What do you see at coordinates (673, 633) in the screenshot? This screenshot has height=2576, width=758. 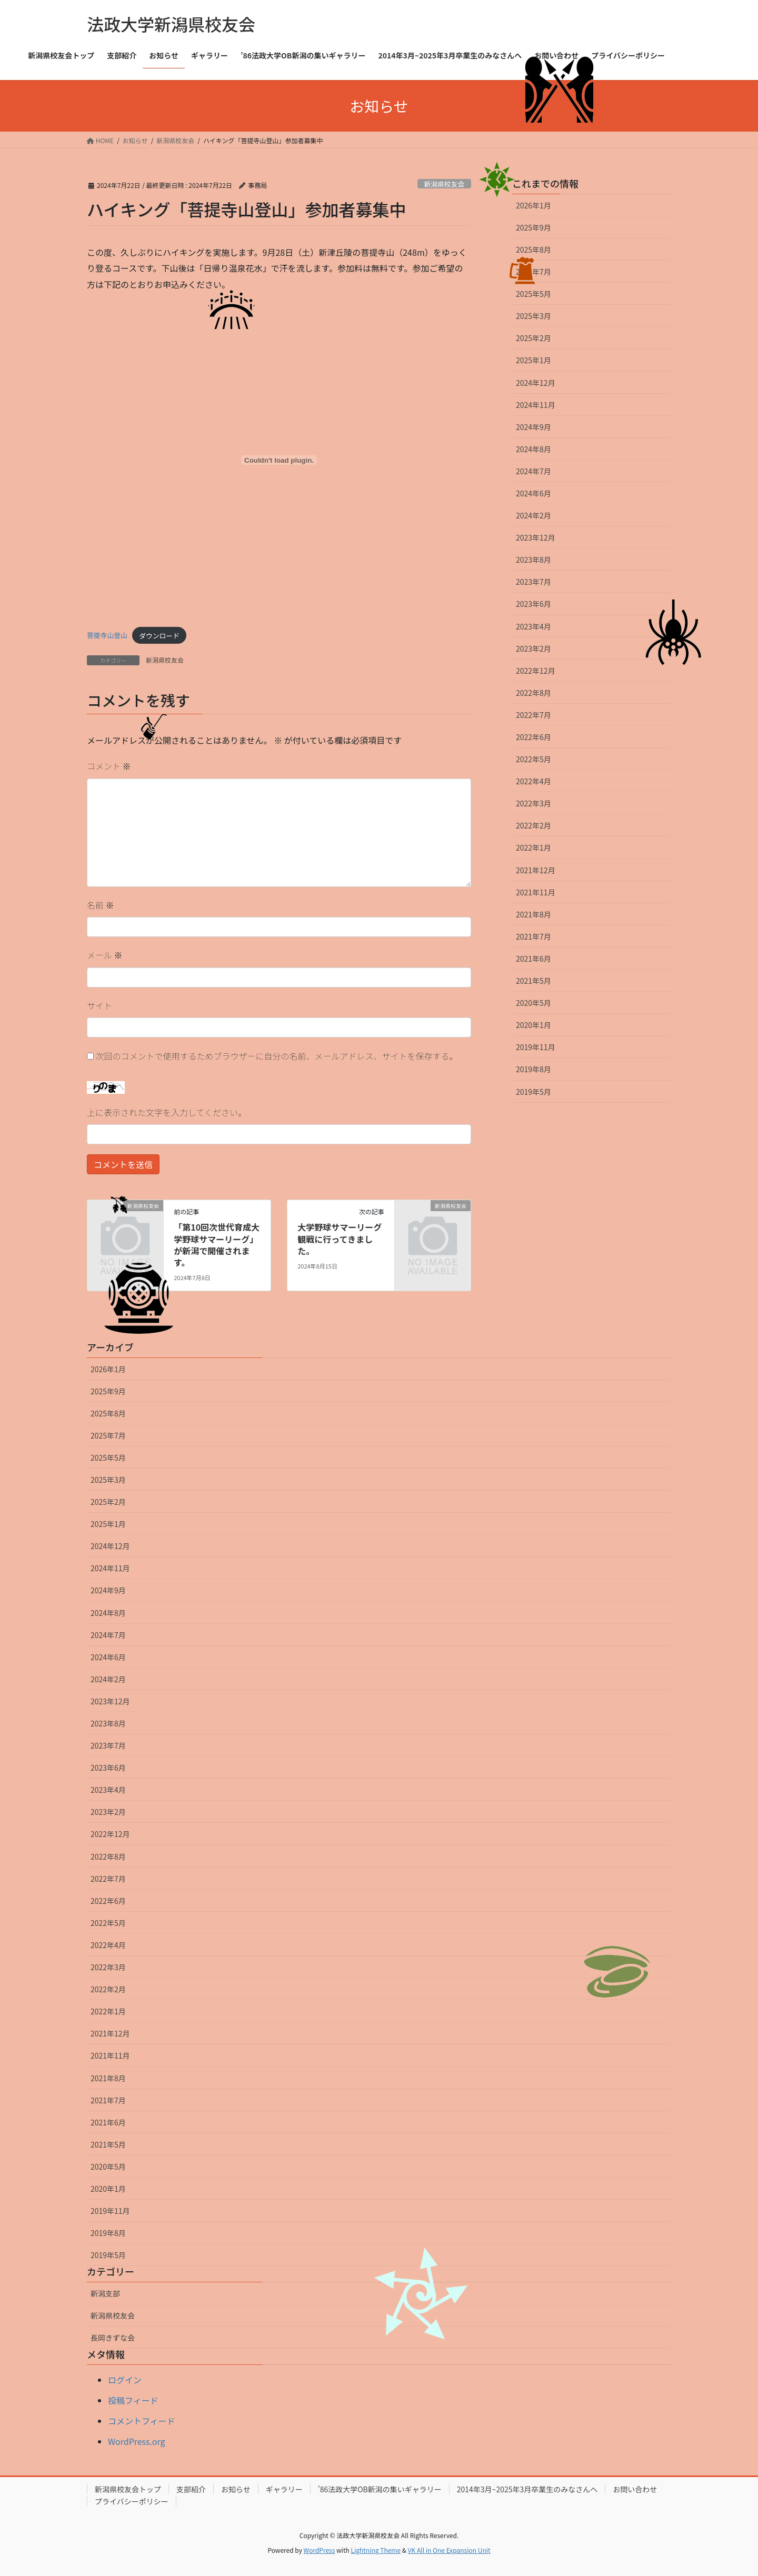 I see `indicates a spooky or halloween-themed game element` at bounding box center [673, 633].